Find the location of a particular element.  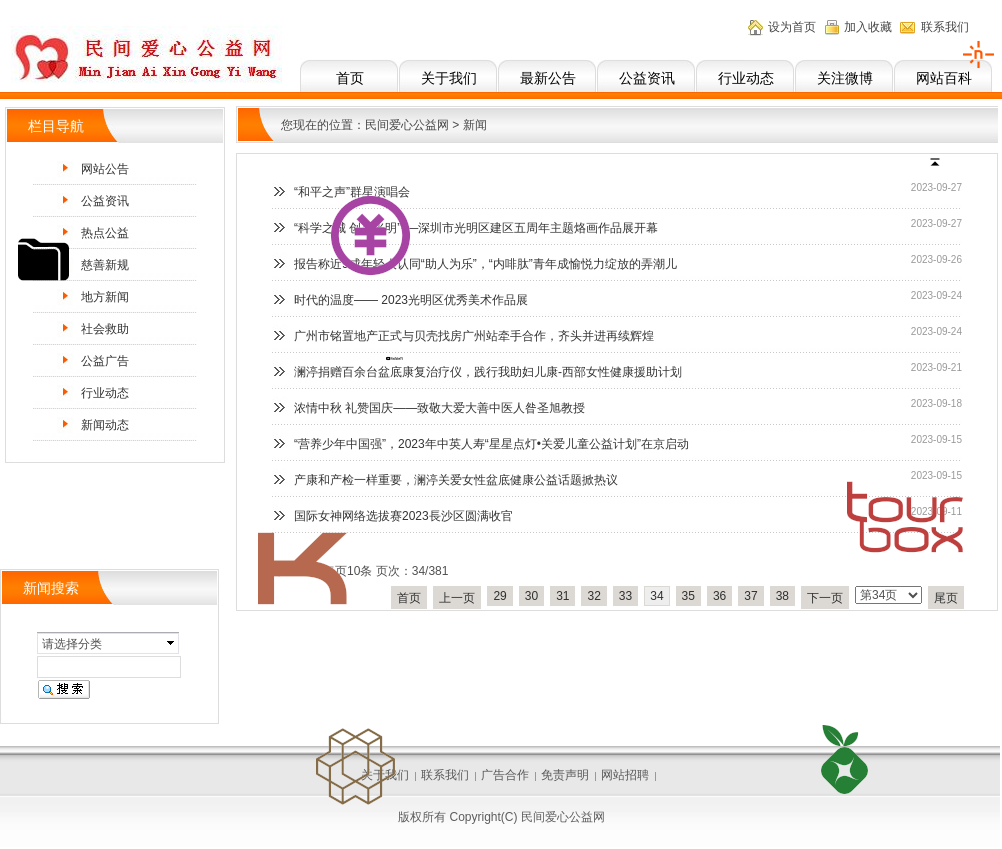

open YouTube TV app is located at coordinates (394, 358).